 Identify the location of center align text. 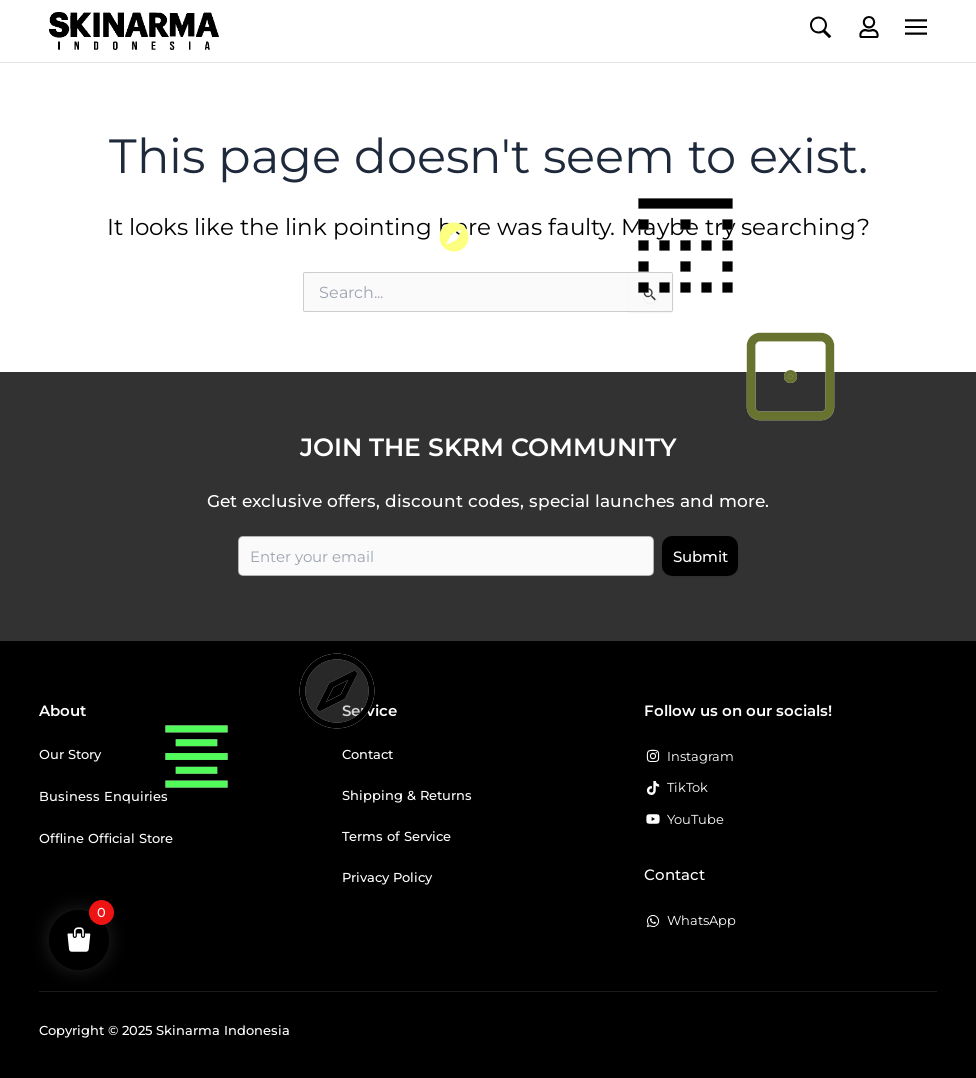
(196, 756).